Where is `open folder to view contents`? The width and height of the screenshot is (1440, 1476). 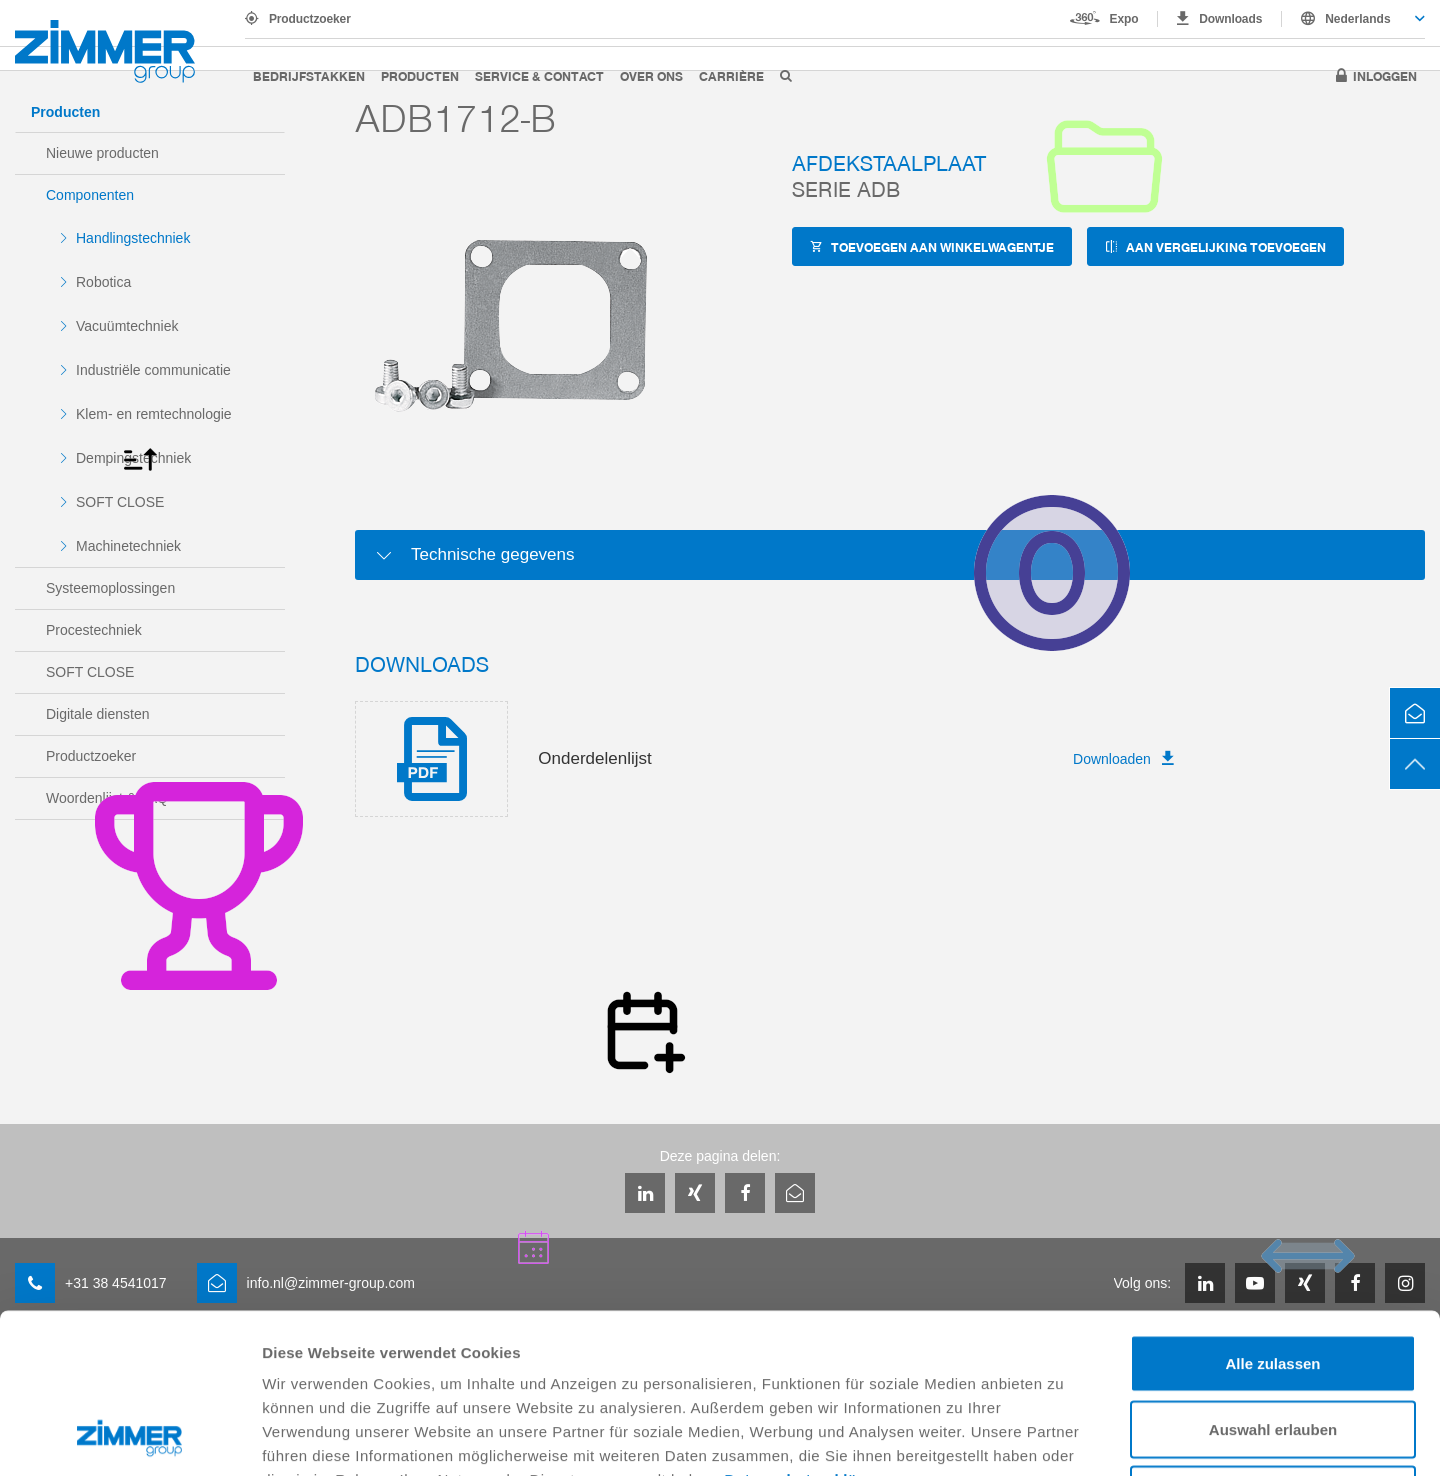 open folder to view contents is located at coordinates (1104, 166).